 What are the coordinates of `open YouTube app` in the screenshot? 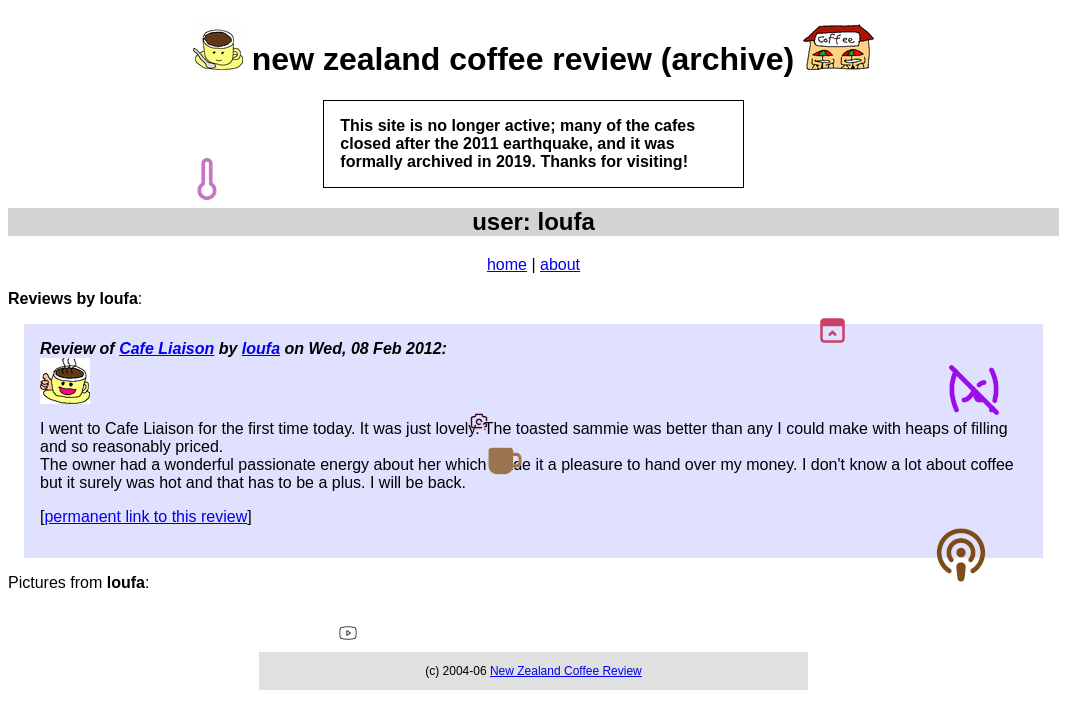 It's located at (348, 633).